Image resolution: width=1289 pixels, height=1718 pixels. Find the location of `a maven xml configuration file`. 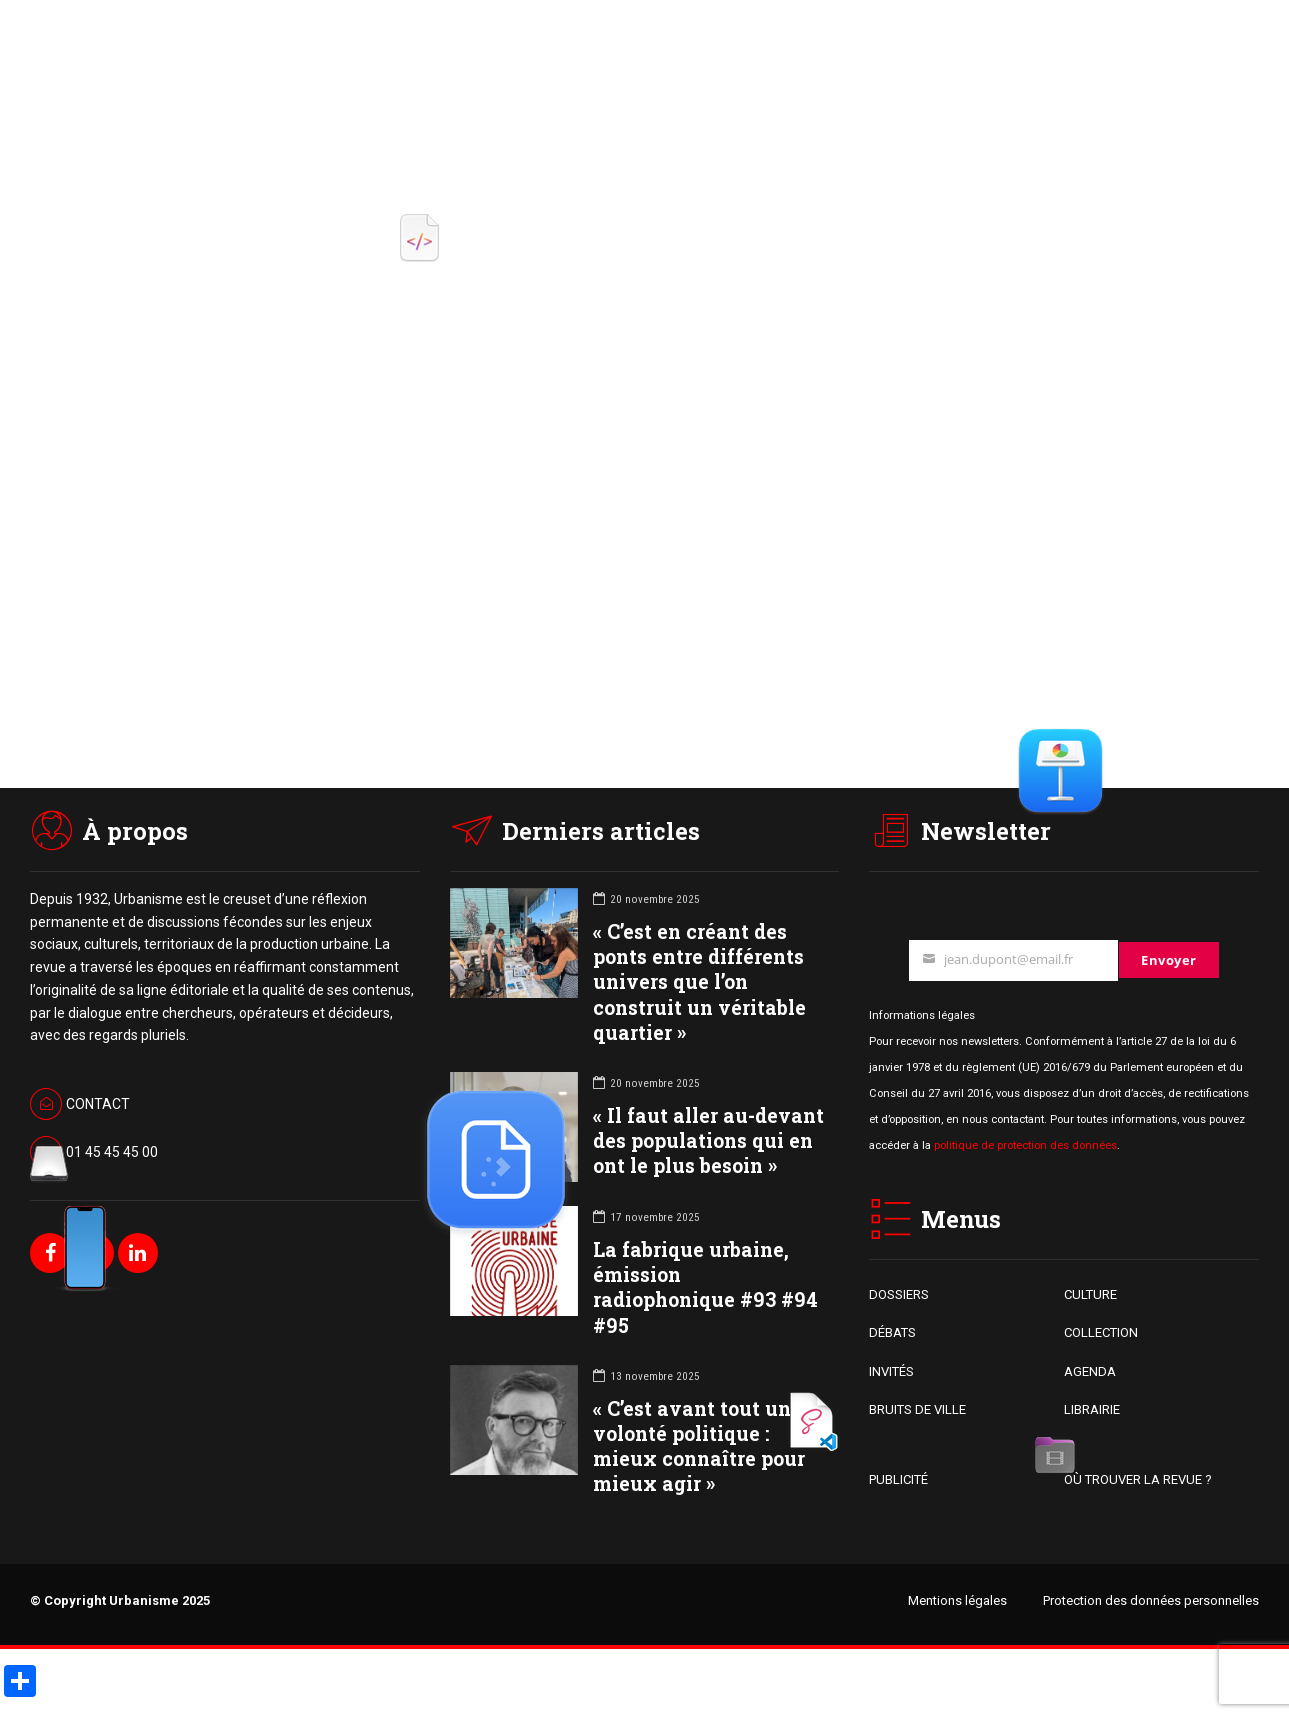

a maven xml configuration file is located at coordinates (419, 237).